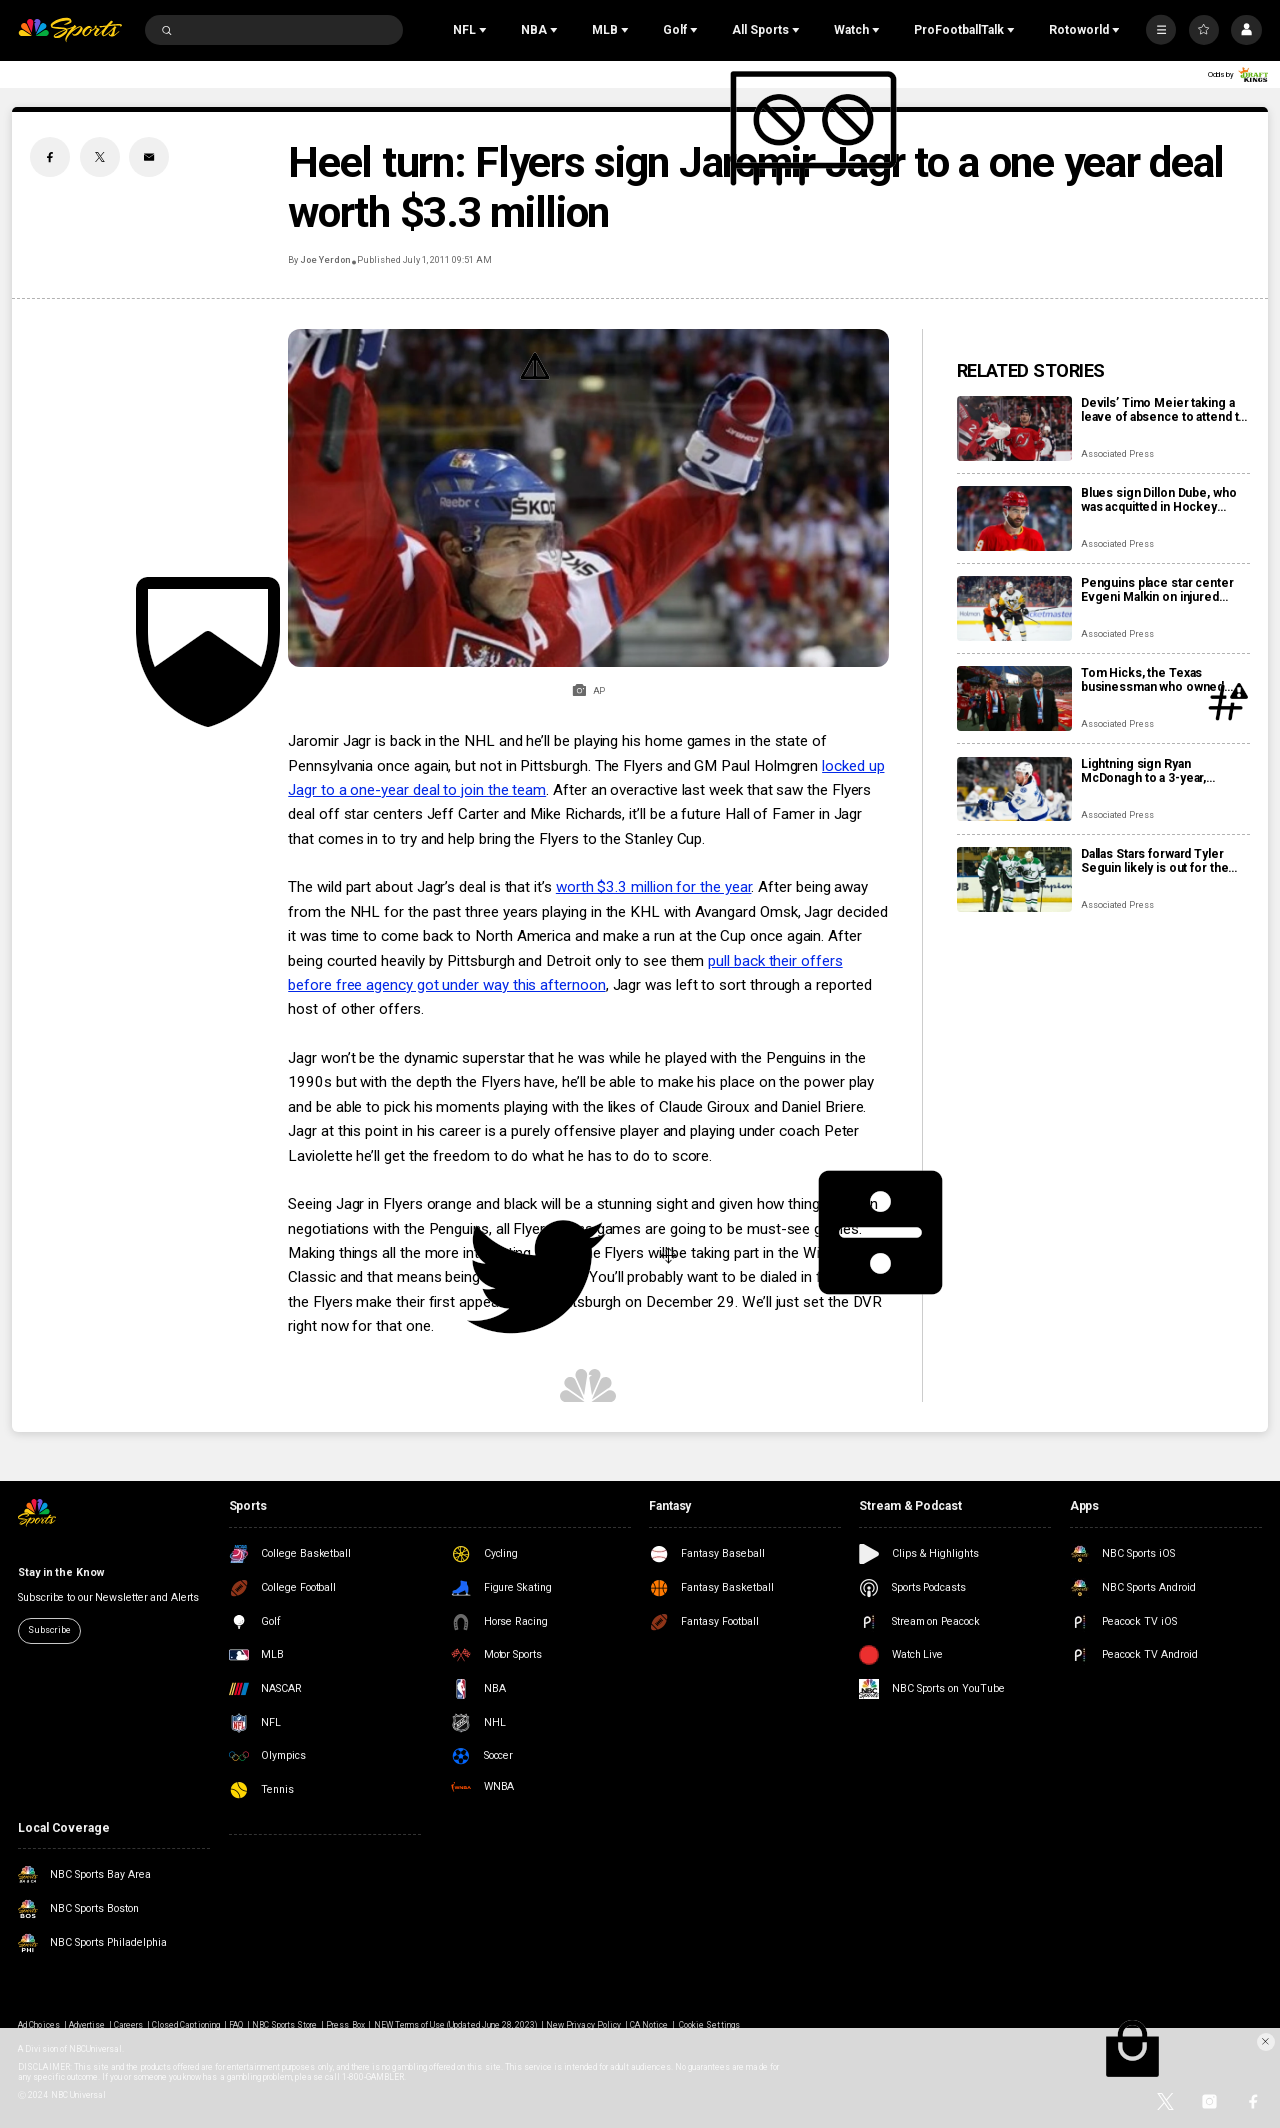 The width and height of the screenshot is (1280, 2128). Describe the element at coordinates (668, 1255) in the screenshot. I see `move or reposition an element` at that location.